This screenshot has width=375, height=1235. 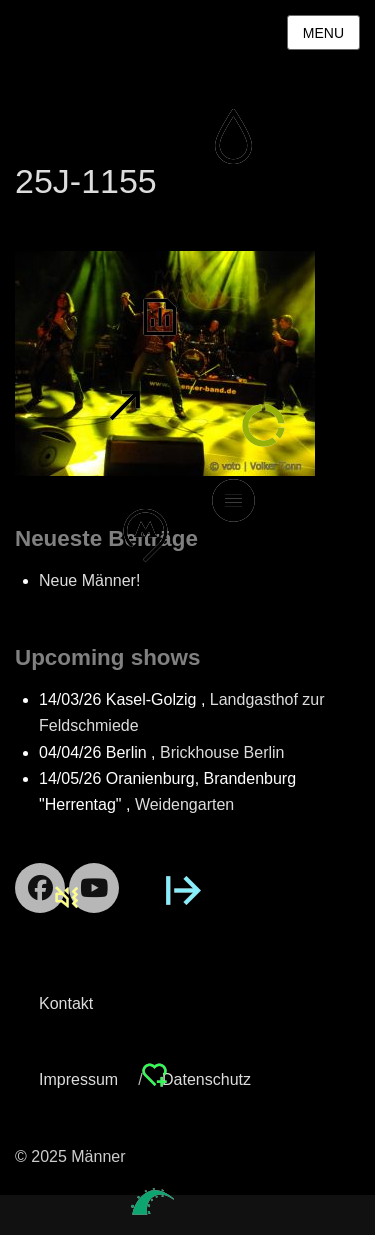 What do you see at coordinates (67, 897) in the screenshot?
I see `mute sound and enable vibrate mode` at bounding box center [67, 897].